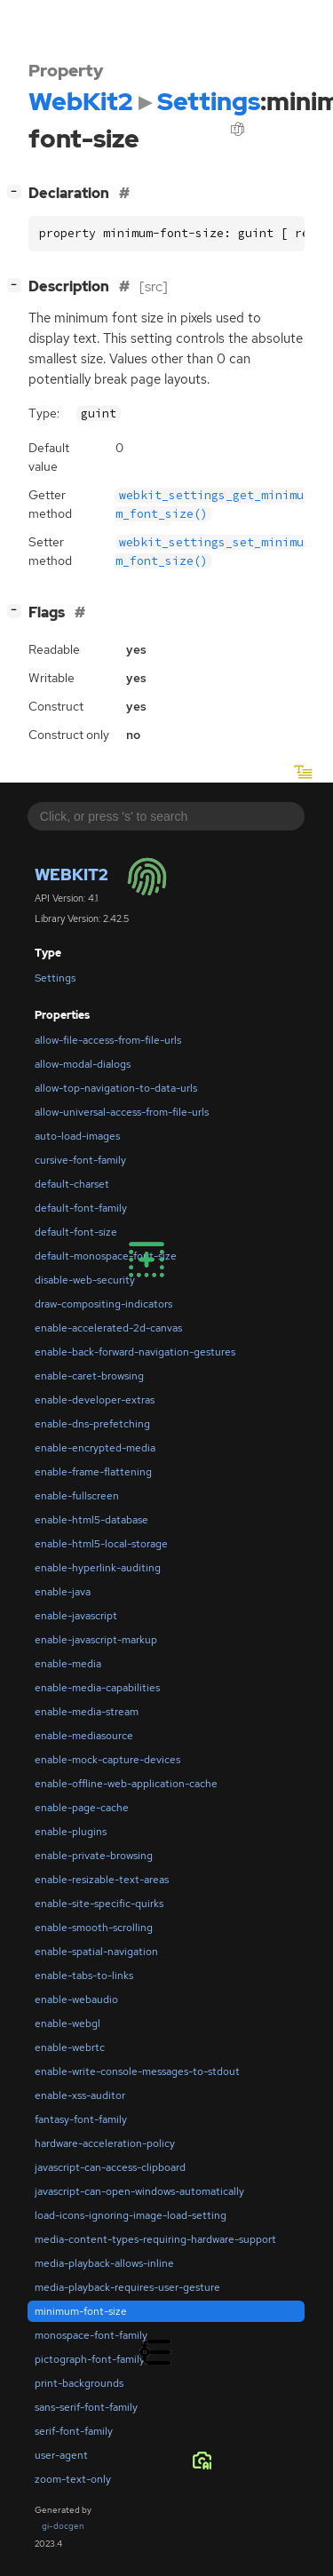  Describe the element at coordinates (237, 129) in the screenshot. I see `open Microsoft Teams` at that location.